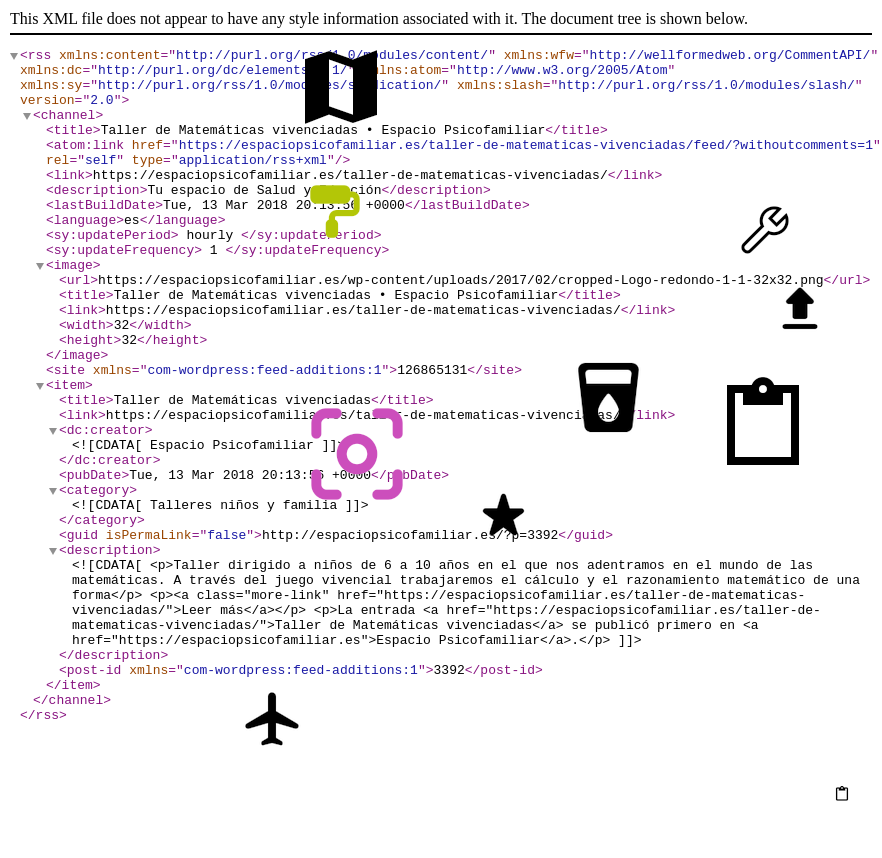 The image size is (882, 858). Describe the element at coordinates (357, 454) in the screenshot. I see `capture a screenshot or photo` at that location.